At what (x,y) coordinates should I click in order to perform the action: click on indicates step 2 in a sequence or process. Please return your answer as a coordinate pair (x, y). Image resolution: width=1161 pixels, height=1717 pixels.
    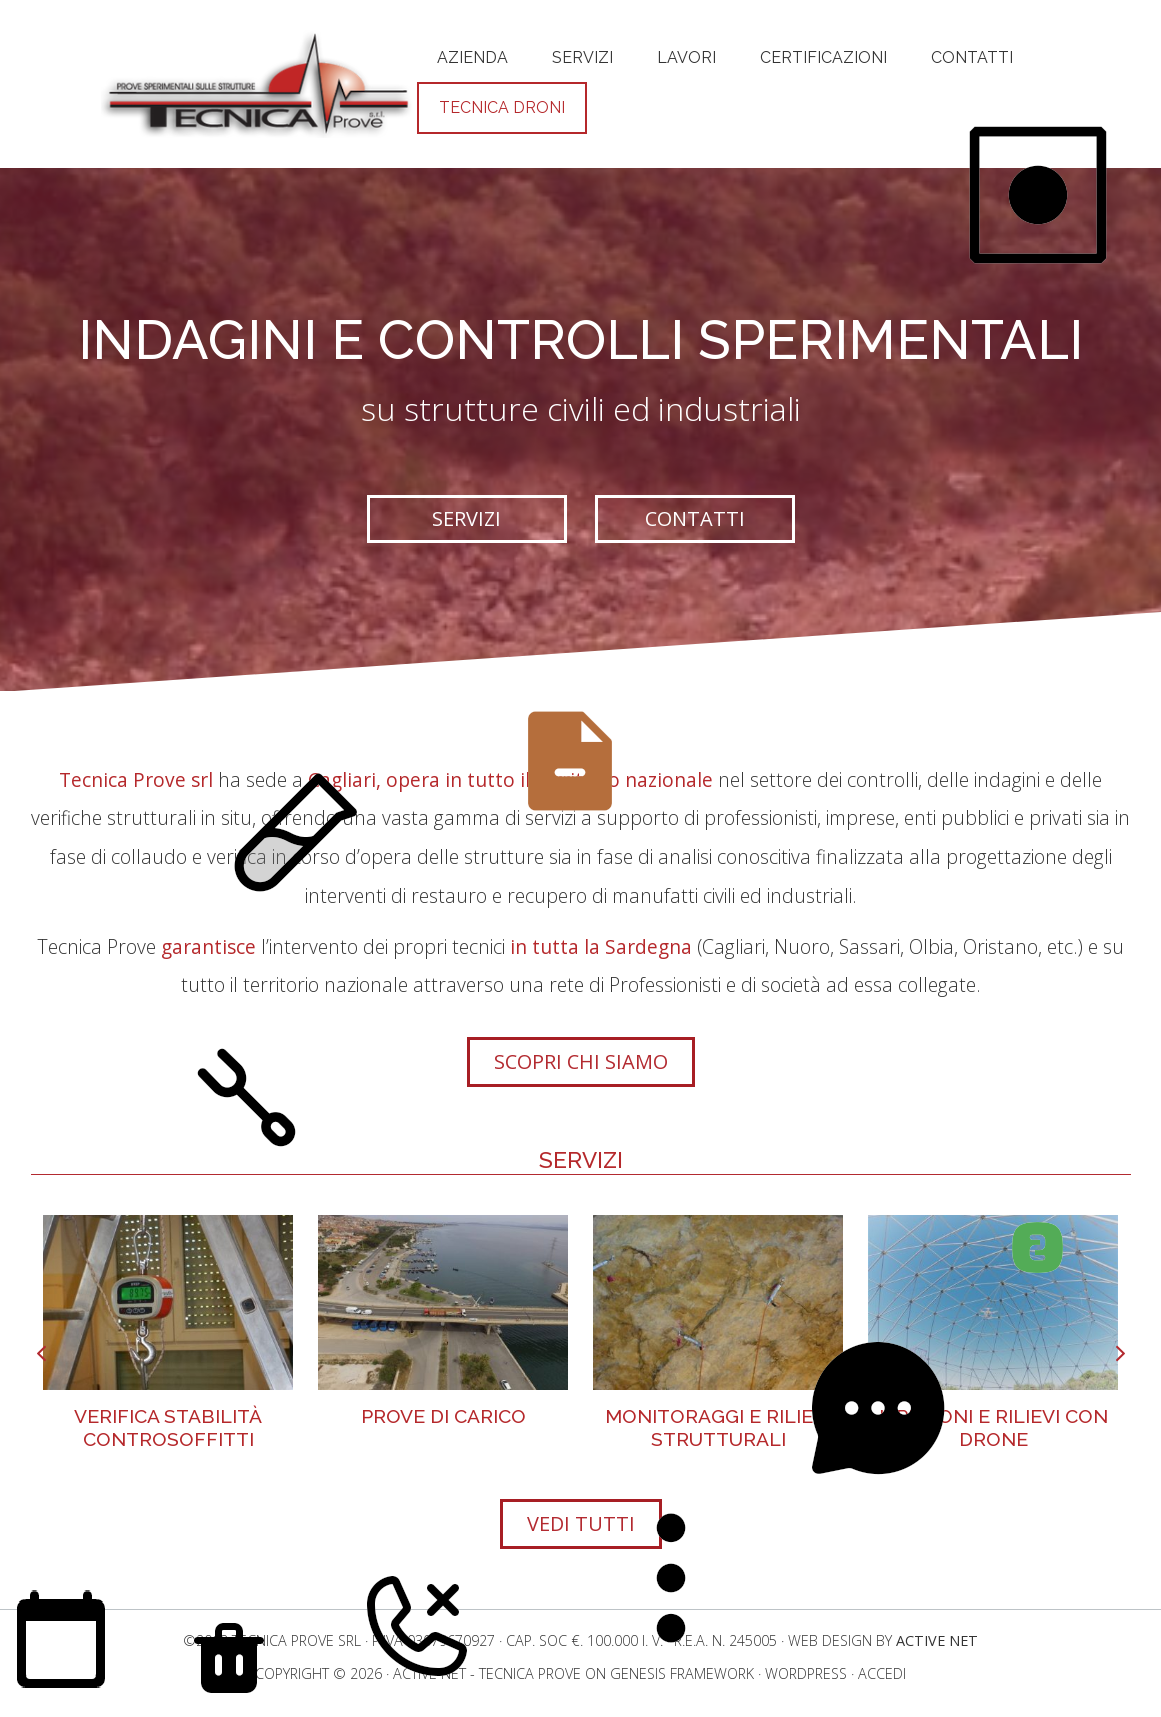
    Looking at the image, I should click on (1037, 1247).